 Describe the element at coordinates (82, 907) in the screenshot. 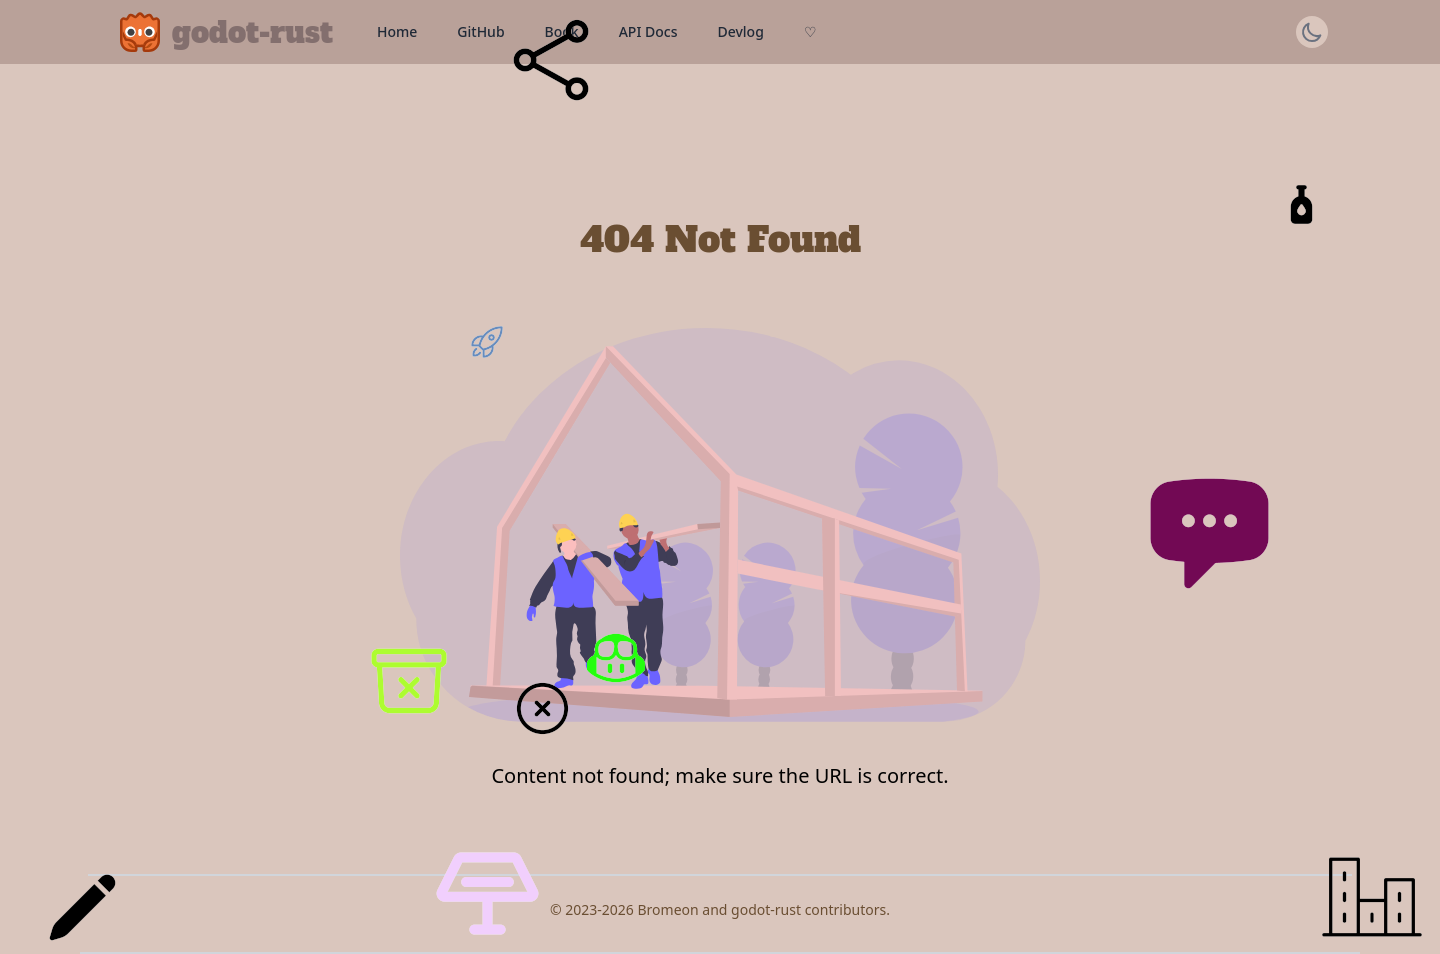

I see `edit content or text` at that location.